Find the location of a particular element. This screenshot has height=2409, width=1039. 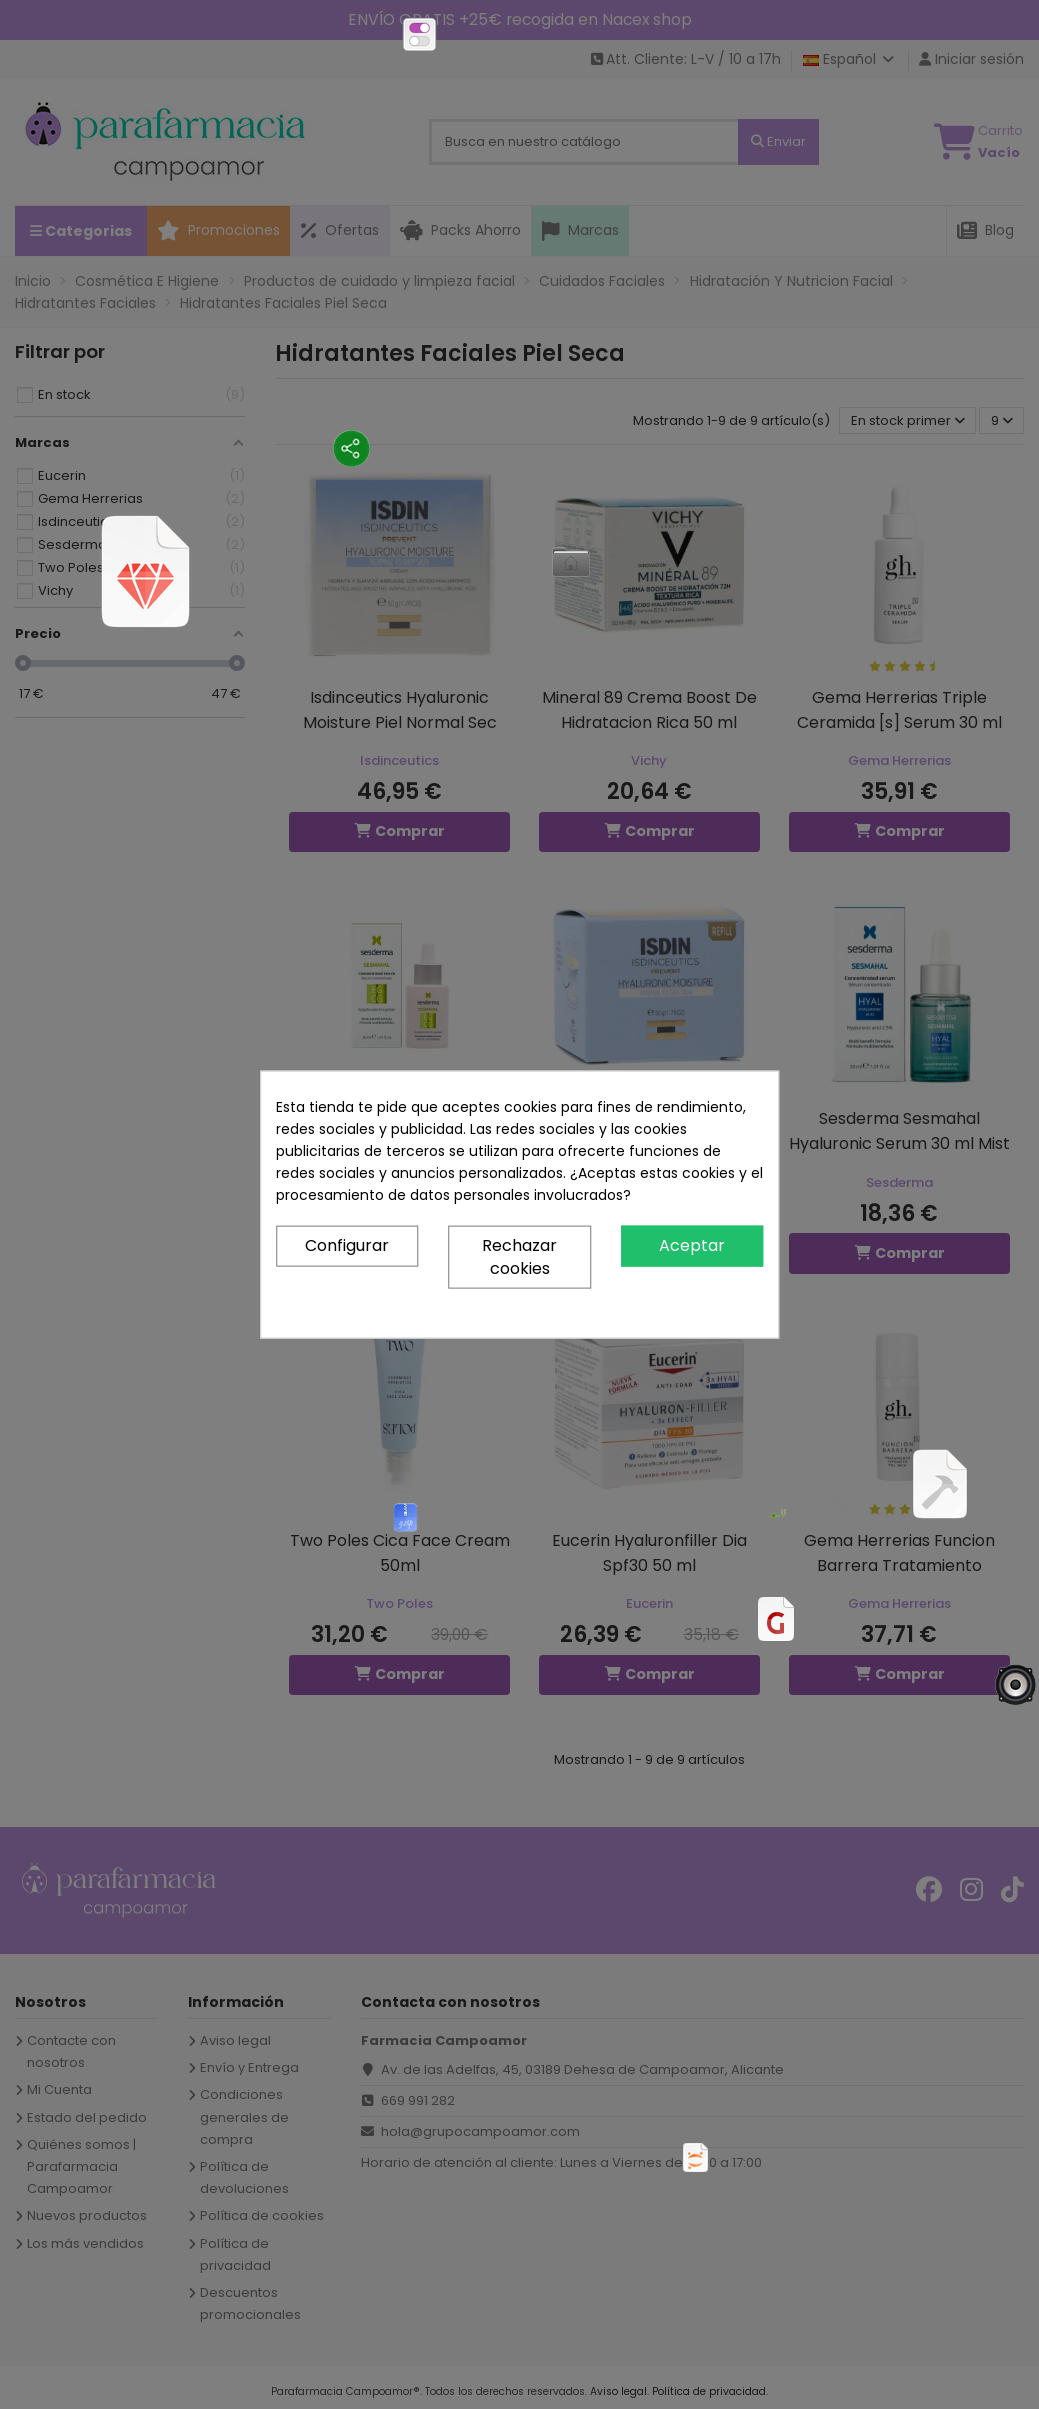

reply to all recipients of an email is located at coordinates (777, 1512).